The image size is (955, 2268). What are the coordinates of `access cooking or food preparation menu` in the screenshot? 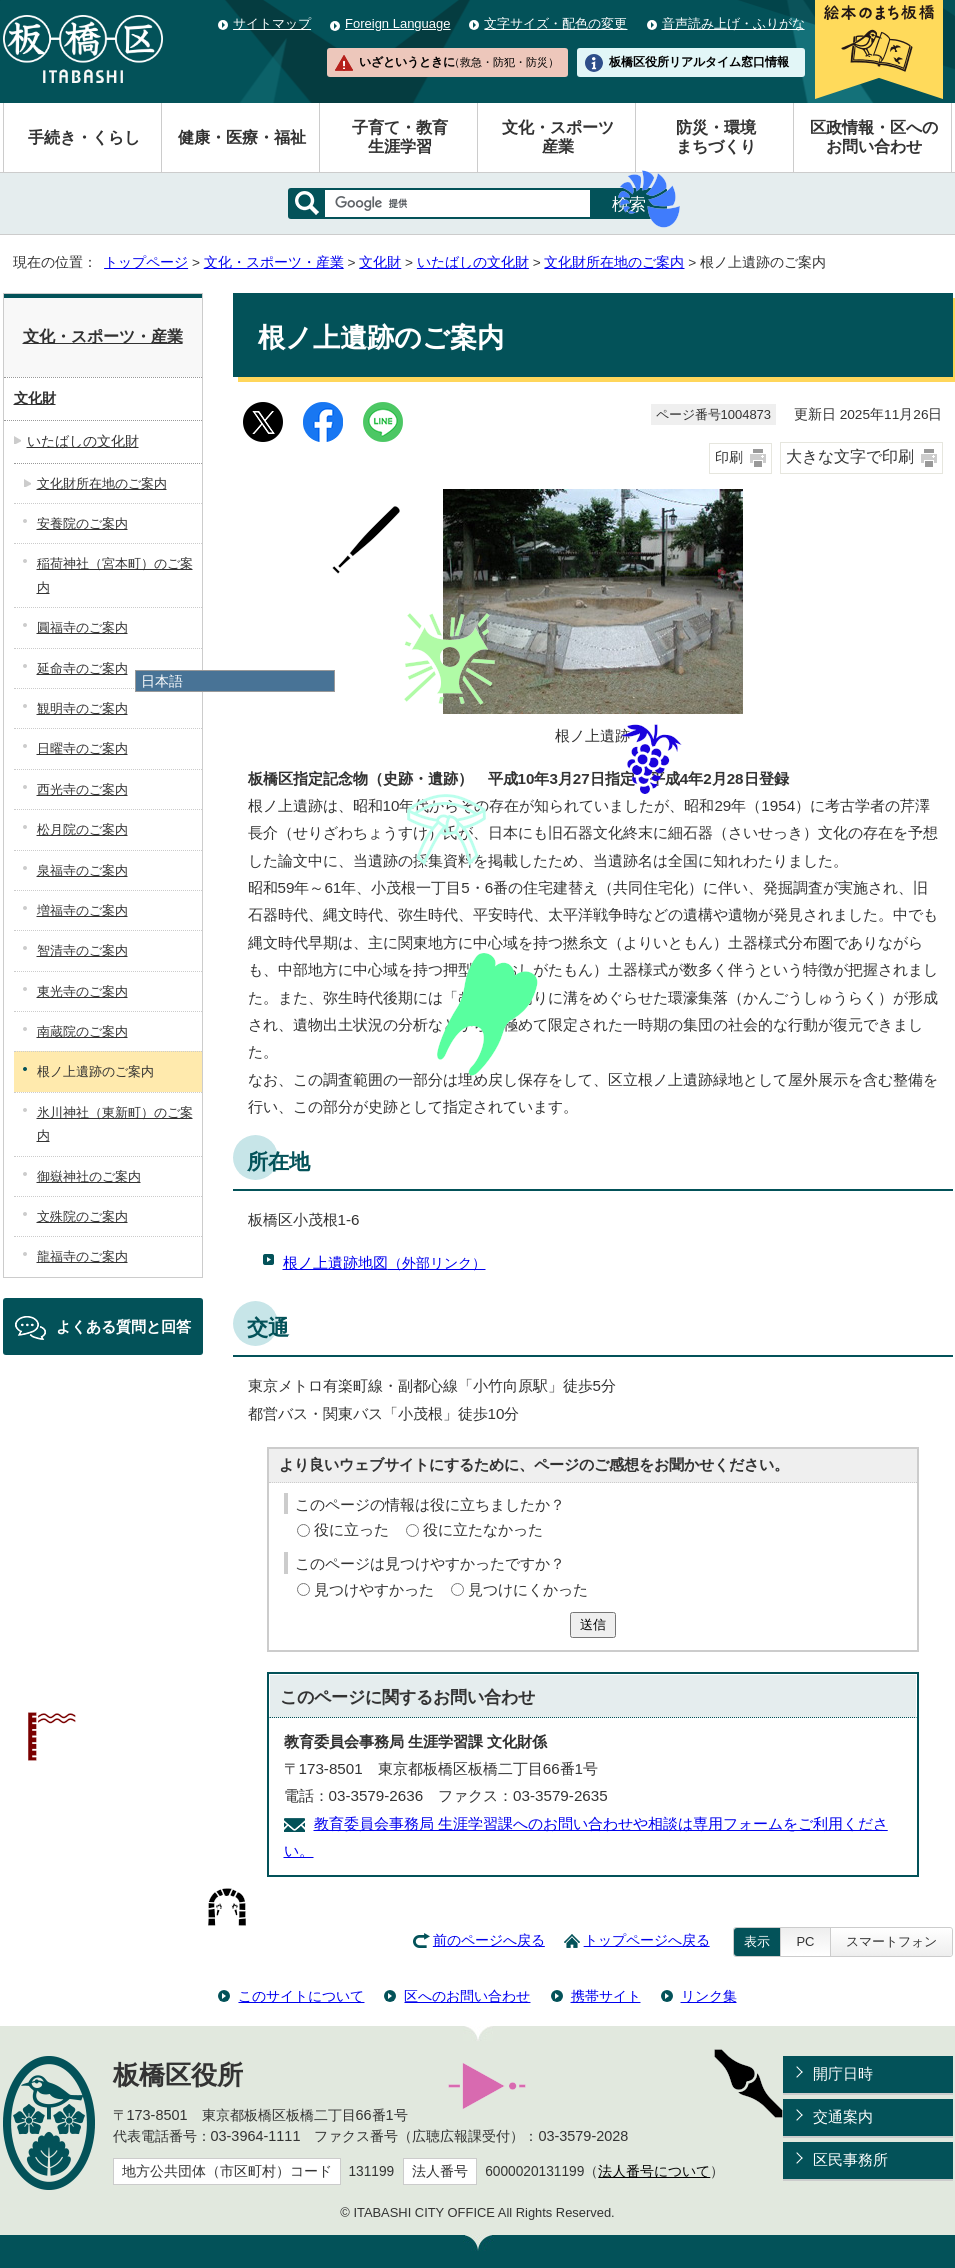 It's located at (648, 199).